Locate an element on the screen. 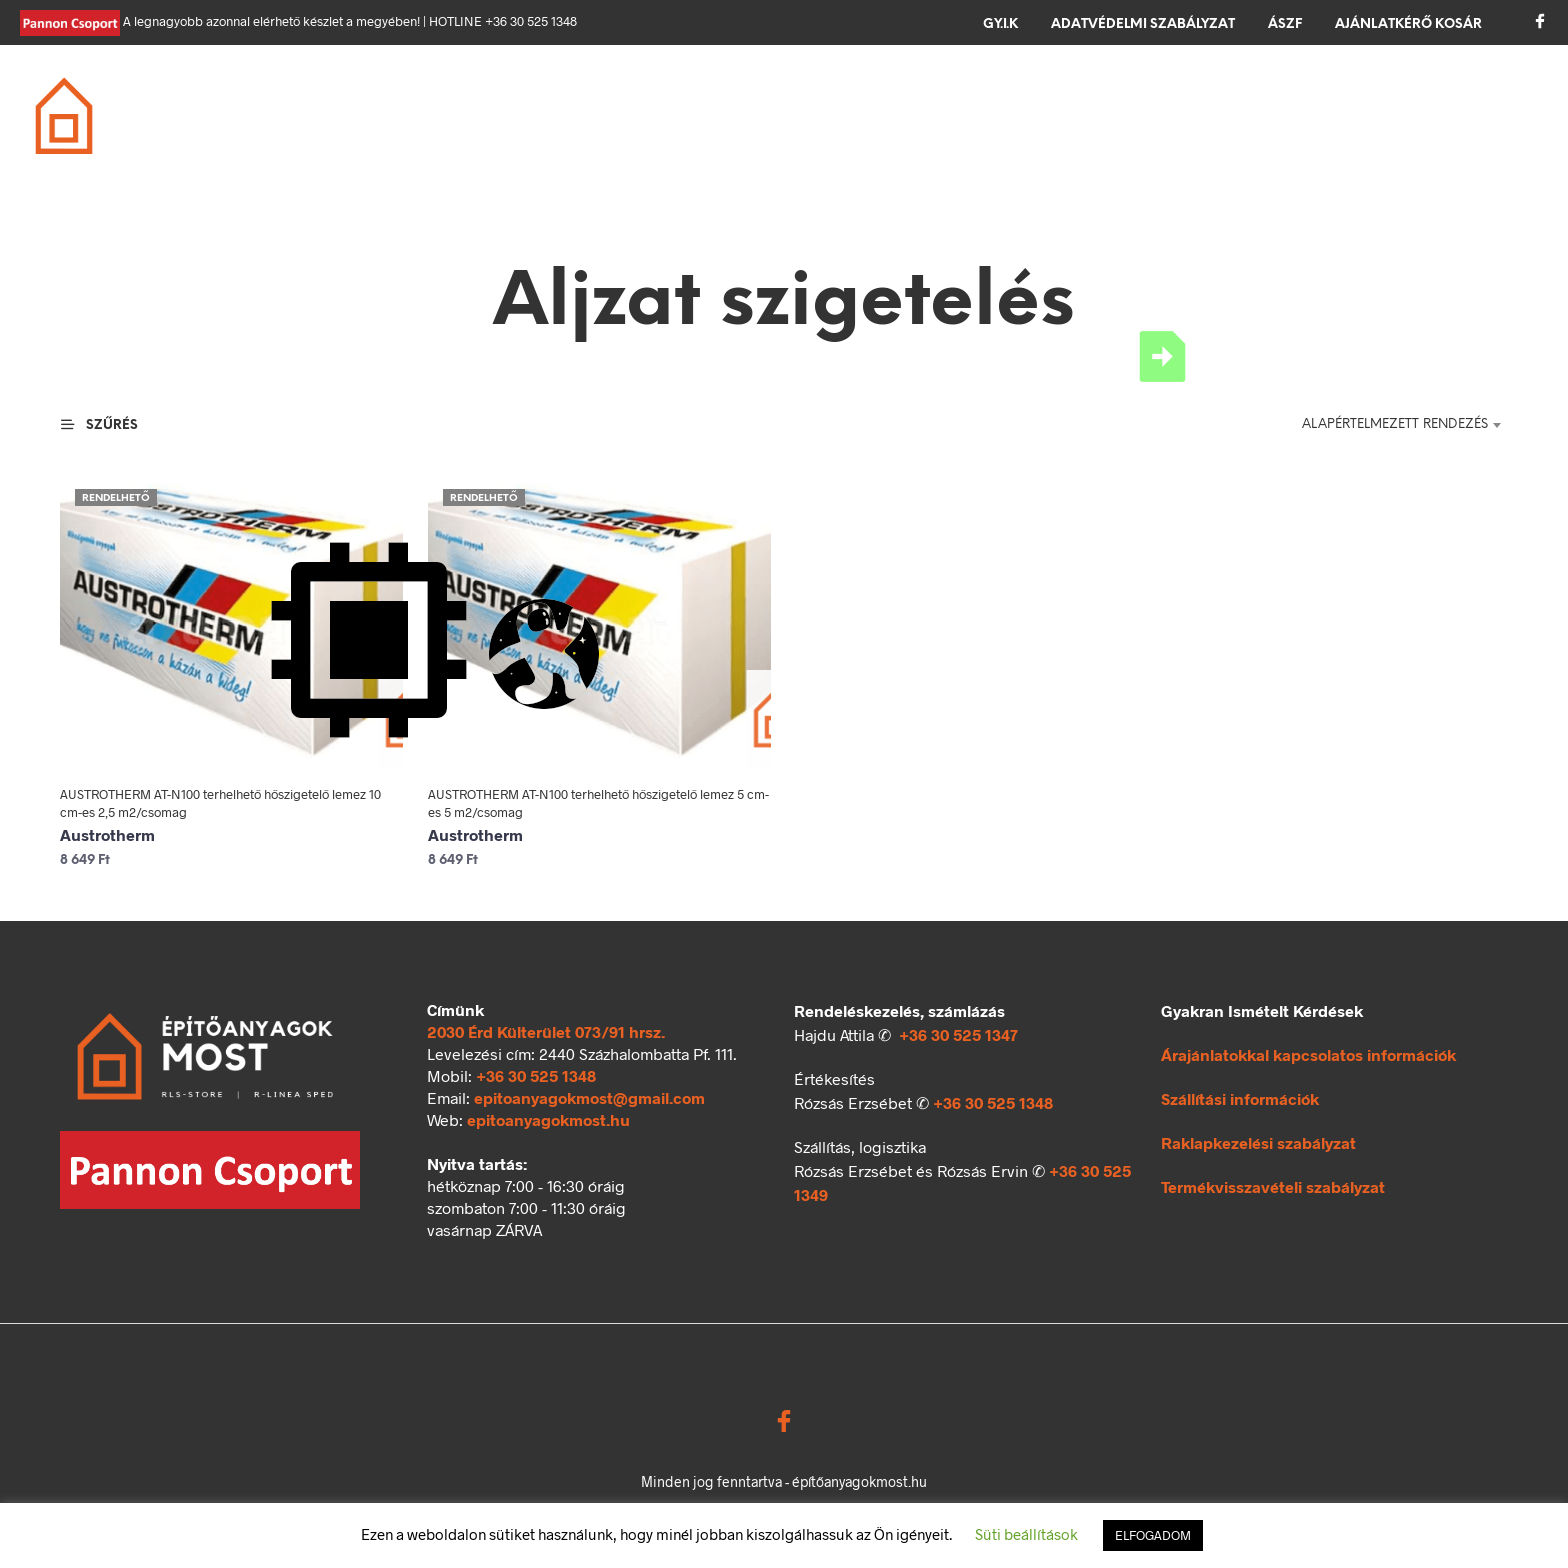  open the odysee app is located at coordinates (544, 654).